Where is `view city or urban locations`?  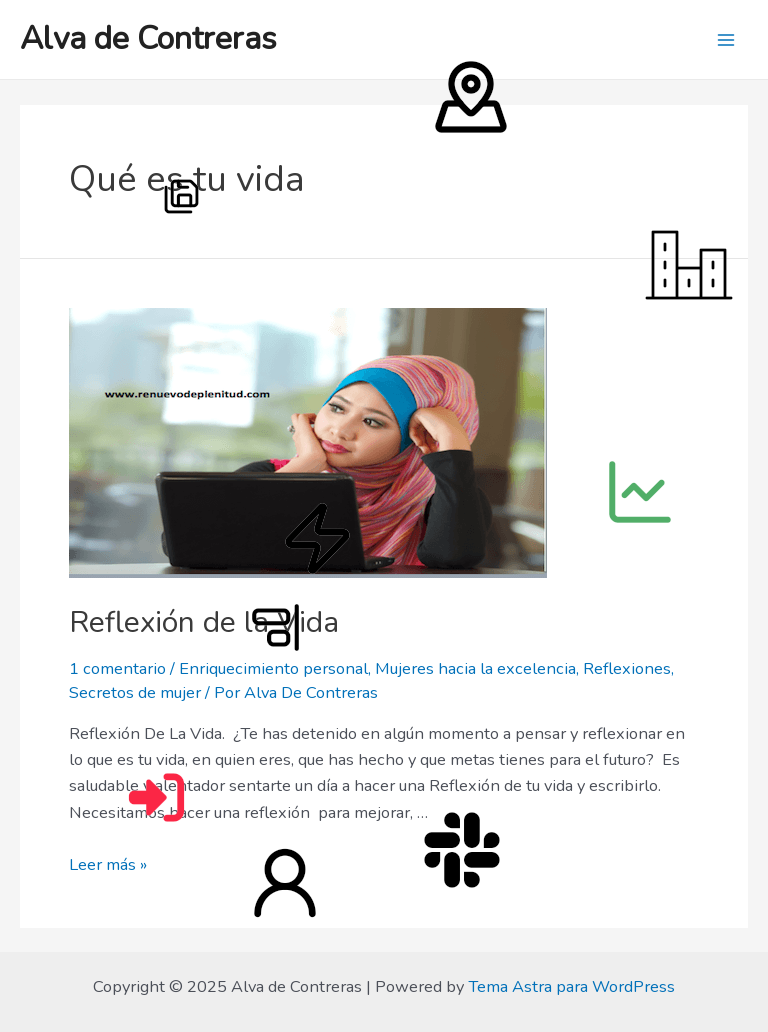
view city or urban locations is located at coordinates (689, 265).